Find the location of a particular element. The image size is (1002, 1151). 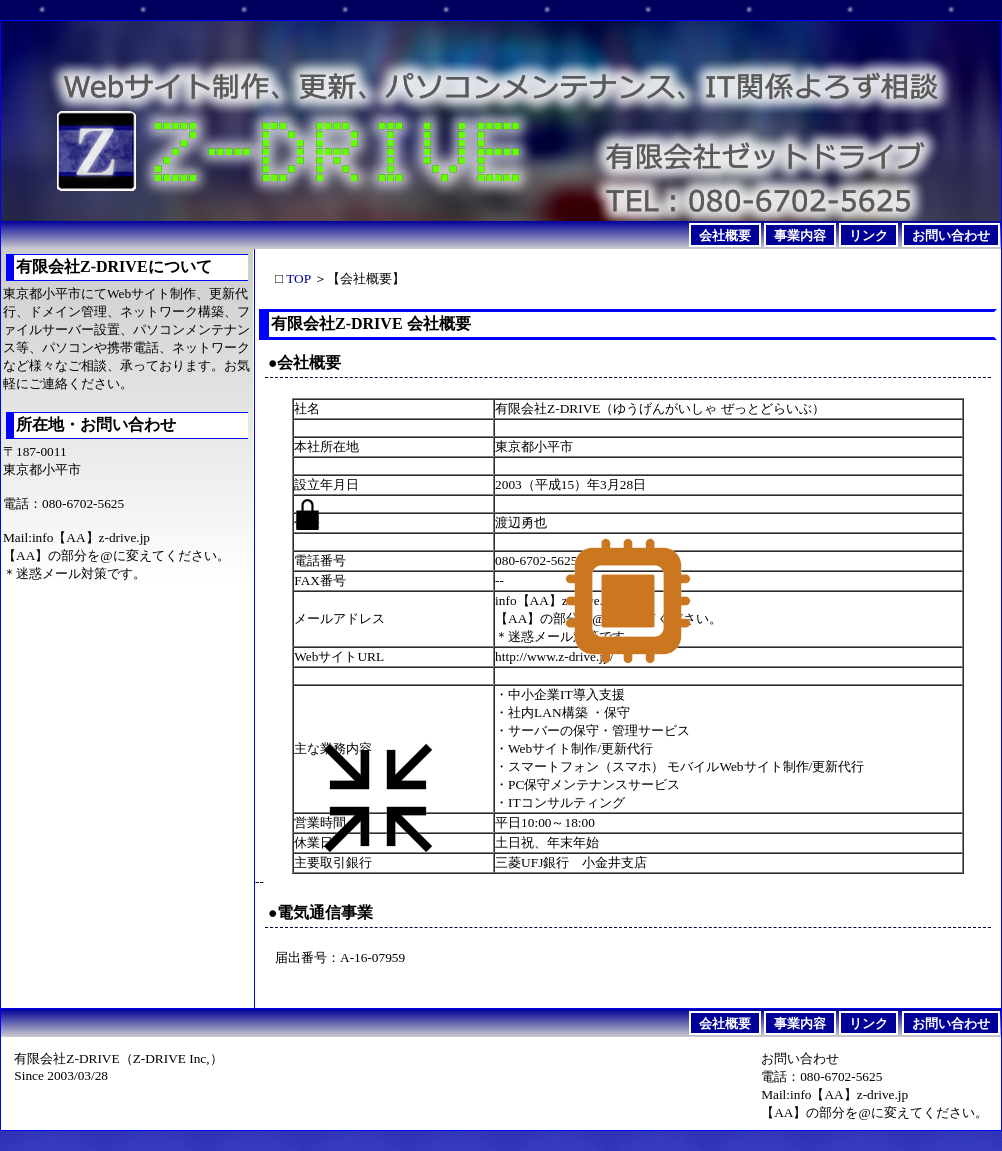

exit fullscreen mode is located at coordinates (378, 798).